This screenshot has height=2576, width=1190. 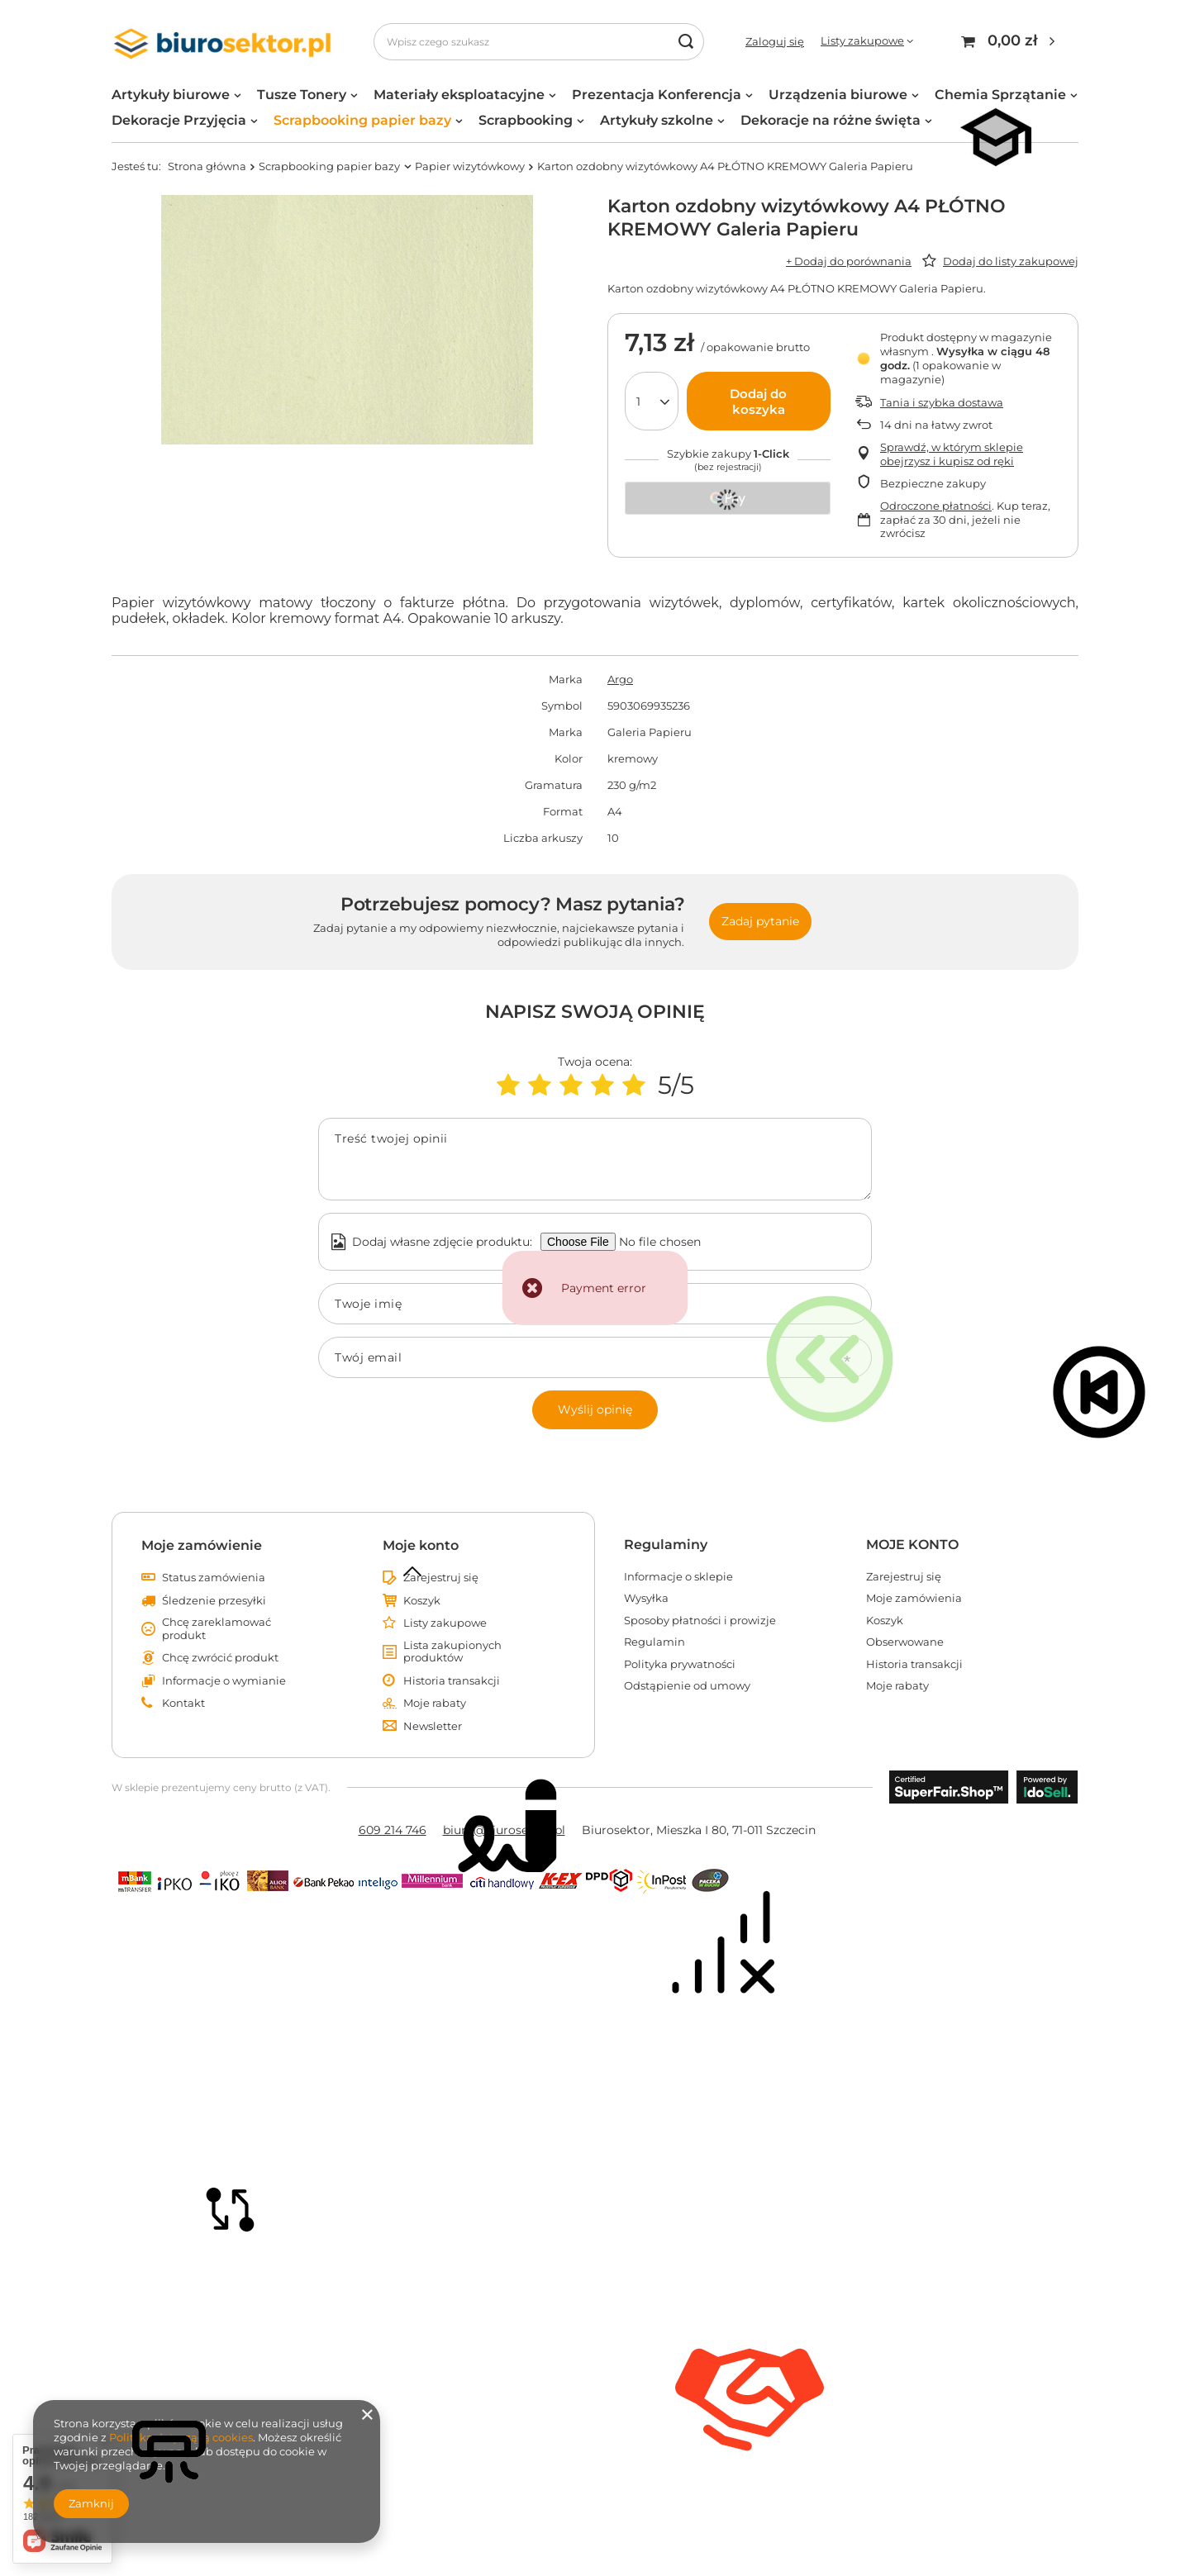 What do you see at coordinates (830, 1359) in the screenshot?
I see `go back to the beginning` at bounding box center [830, 1359].